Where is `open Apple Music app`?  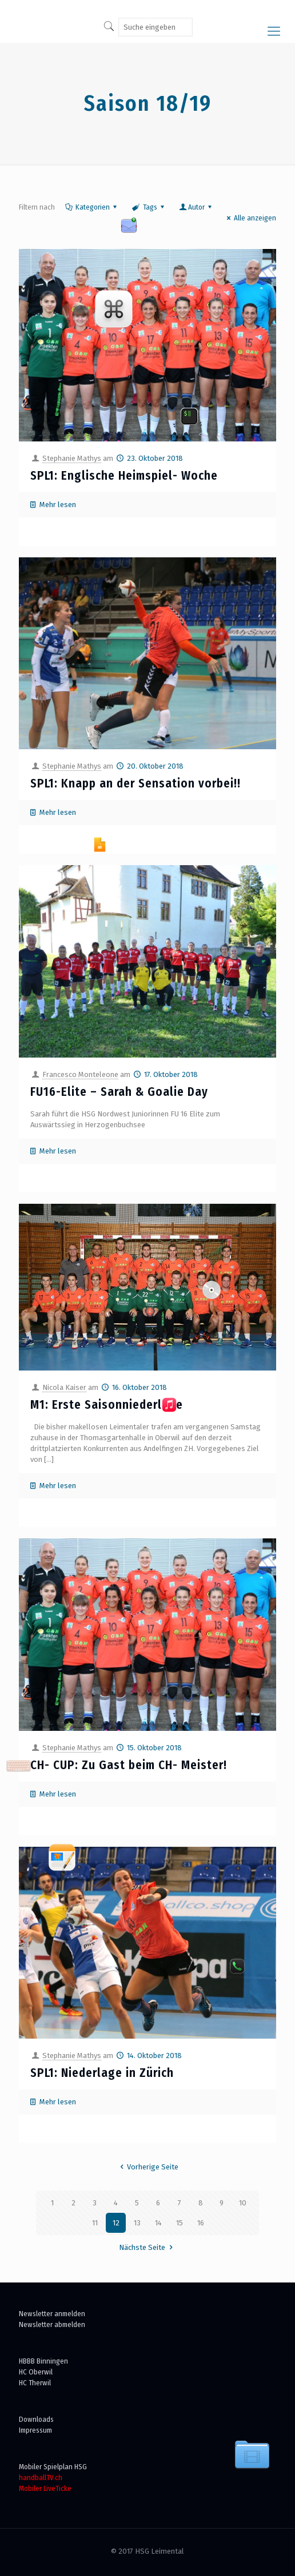
open Apple Music app is located at coordinates (169, 1405).